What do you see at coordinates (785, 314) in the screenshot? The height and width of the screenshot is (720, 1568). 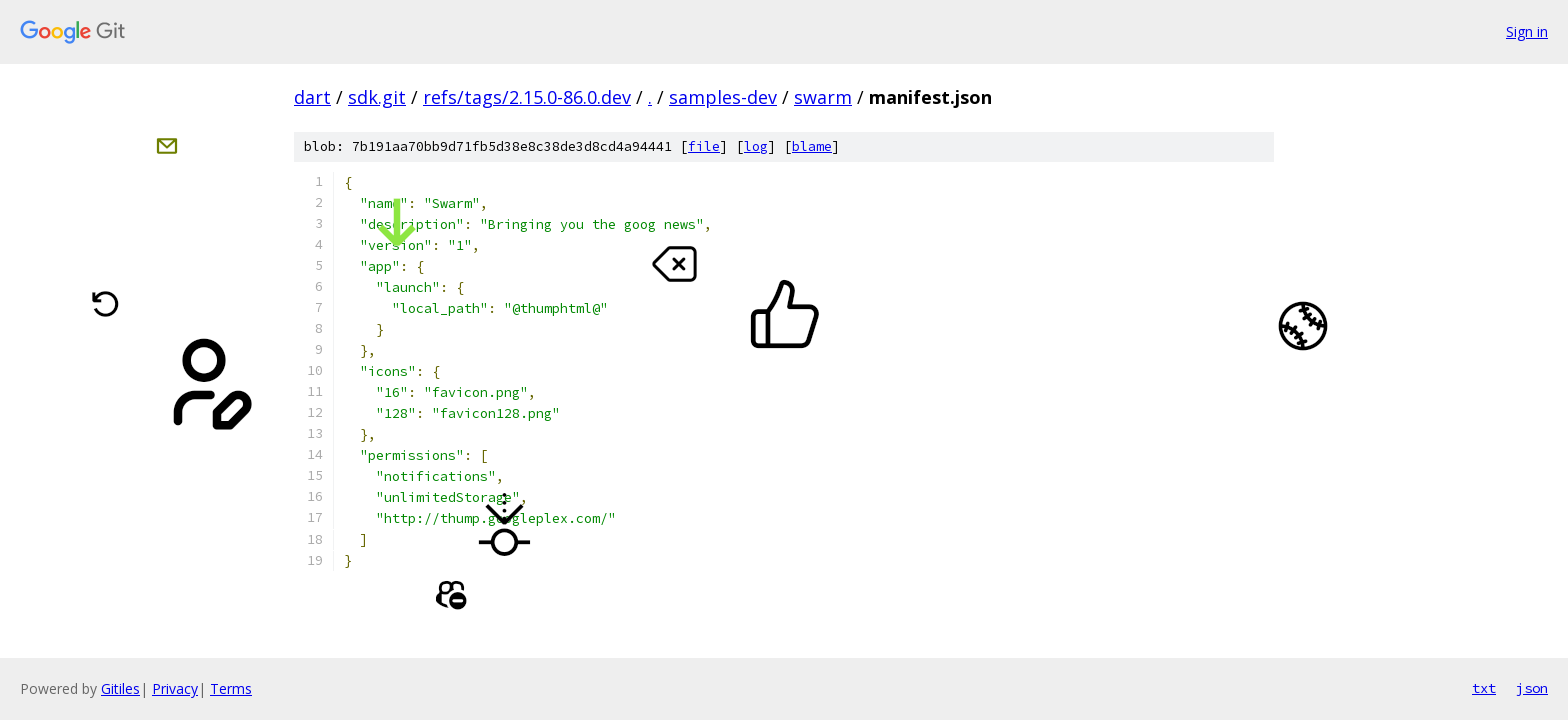 I see `like or approve content` at bounding box center [785, 314].